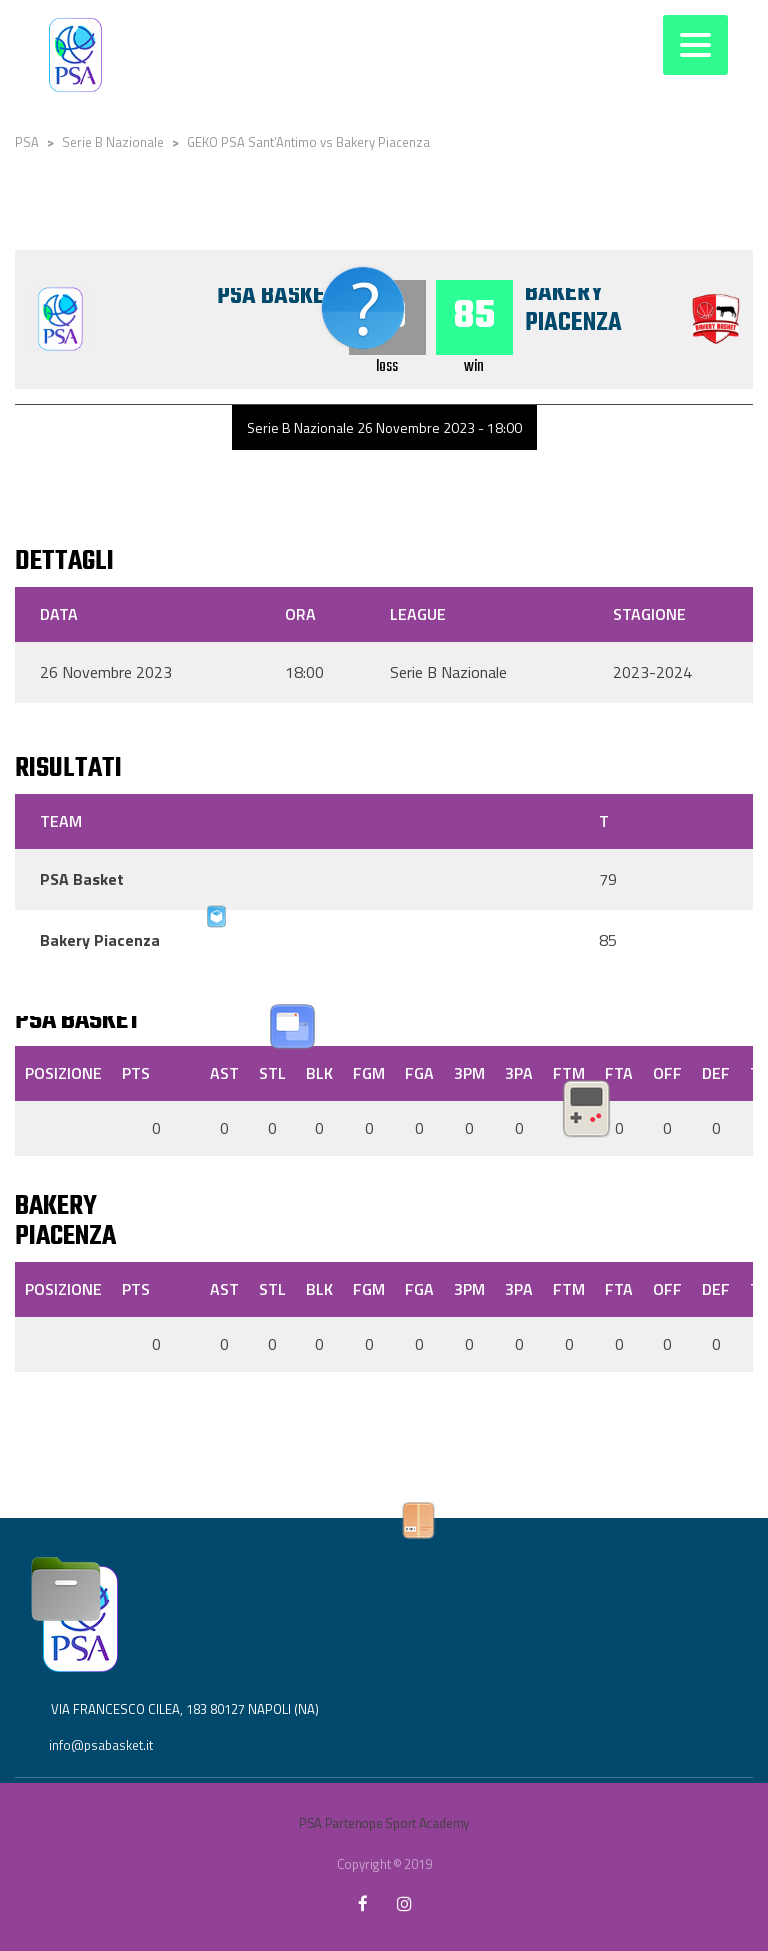  What do you see at coordinates (216, 916) in the screenshot?
I see `flatpak application package file` at bounding box center [216, 916].